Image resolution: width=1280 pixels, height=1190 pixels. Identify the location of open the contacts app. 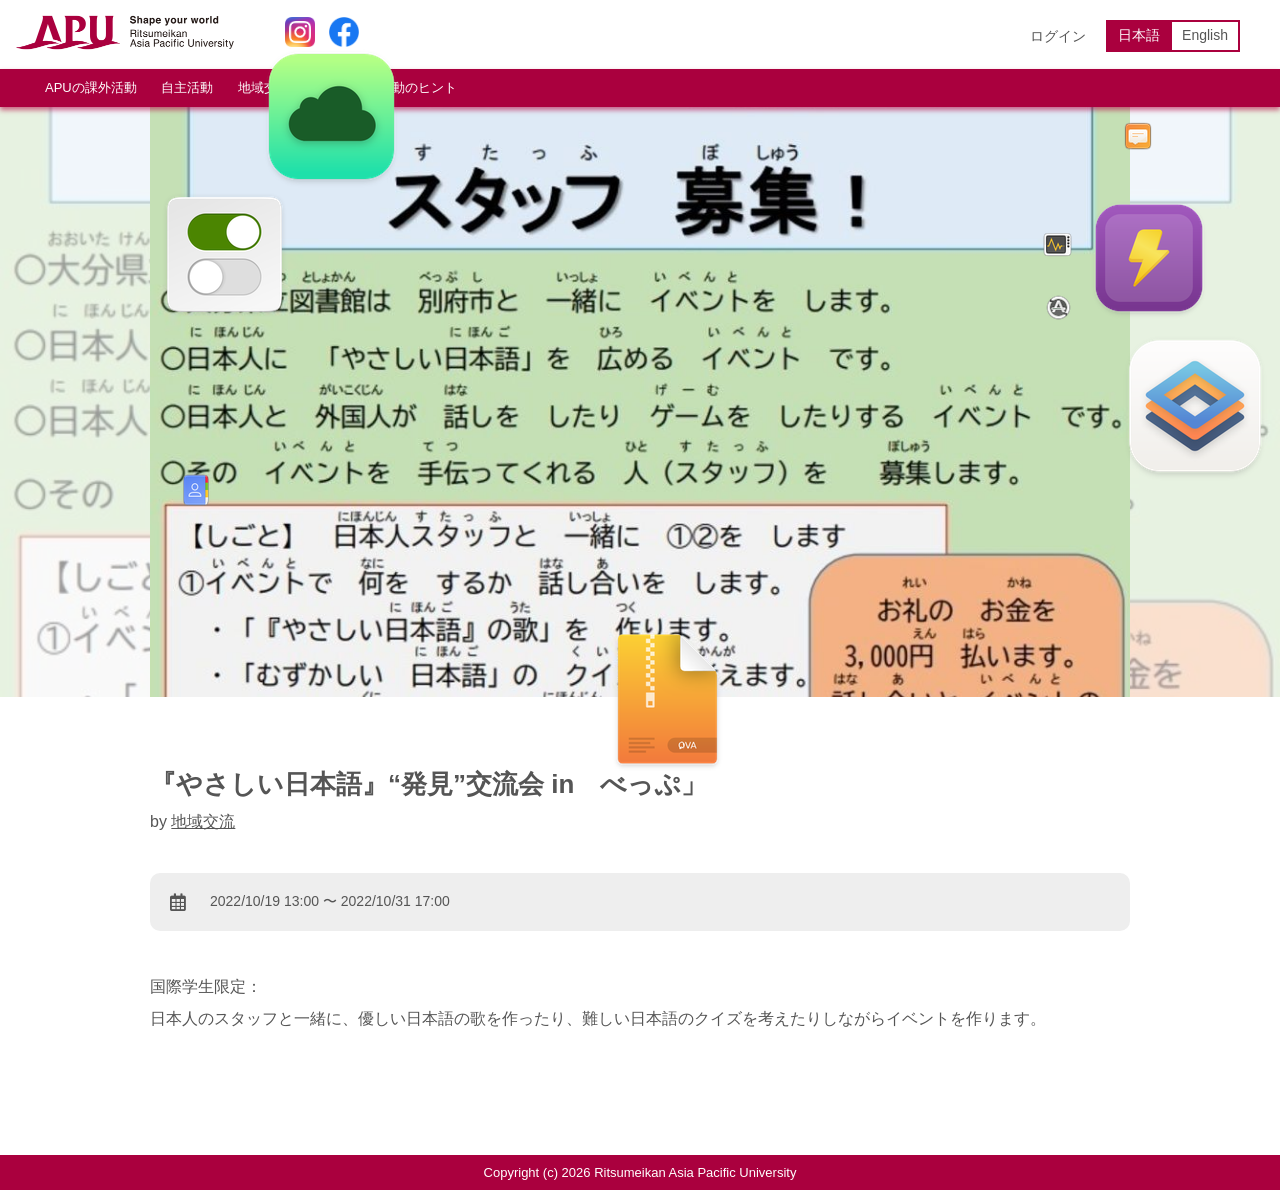
(196, 490).